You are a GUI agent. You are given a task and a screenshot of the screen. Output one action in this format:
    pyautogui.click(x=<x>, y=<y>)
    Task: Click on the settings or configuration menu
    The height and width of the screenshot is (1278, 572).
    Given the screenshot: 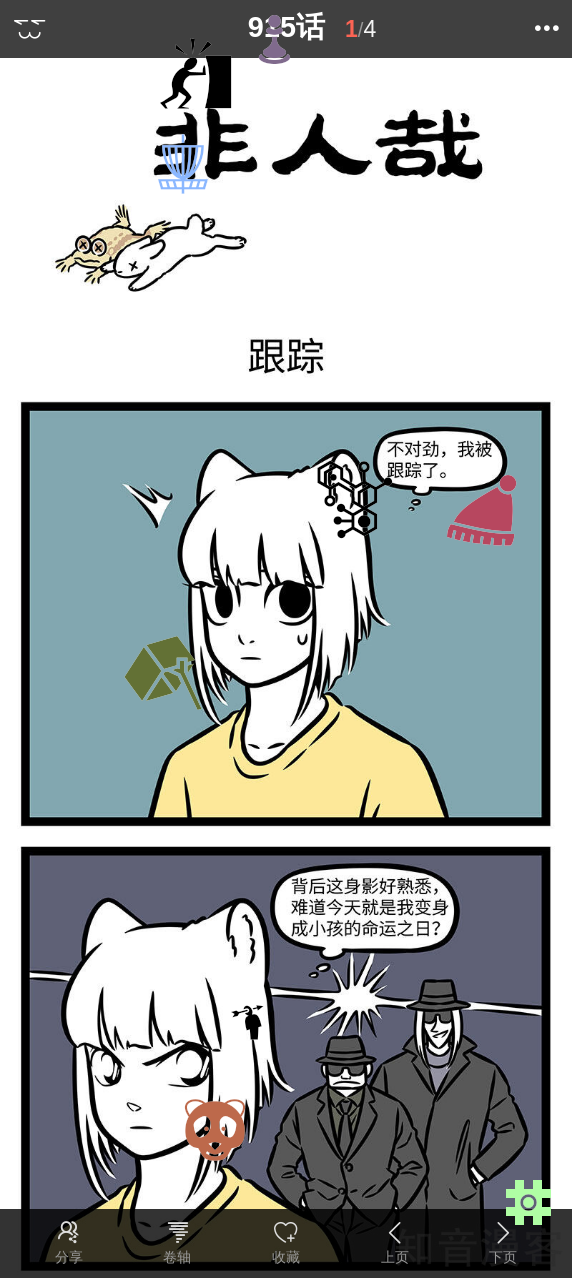 What is the action you would take?
    pyautogui.click(x=528, y=1202)
    